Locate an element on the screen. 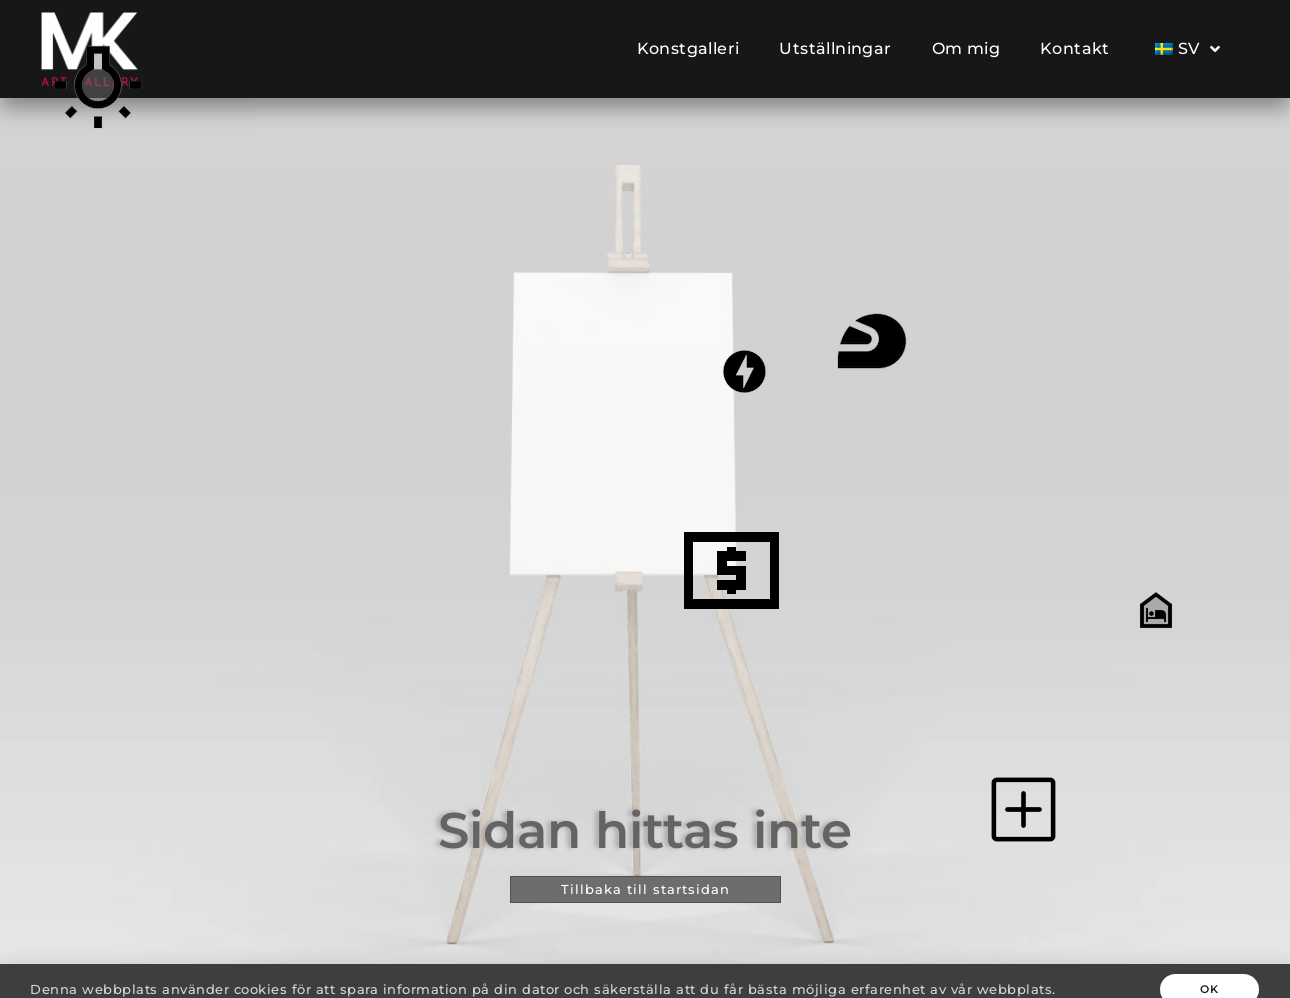 This screenshot has width=1290, height=998. add new file or content to a diff is located at coordinates (1023, 809).